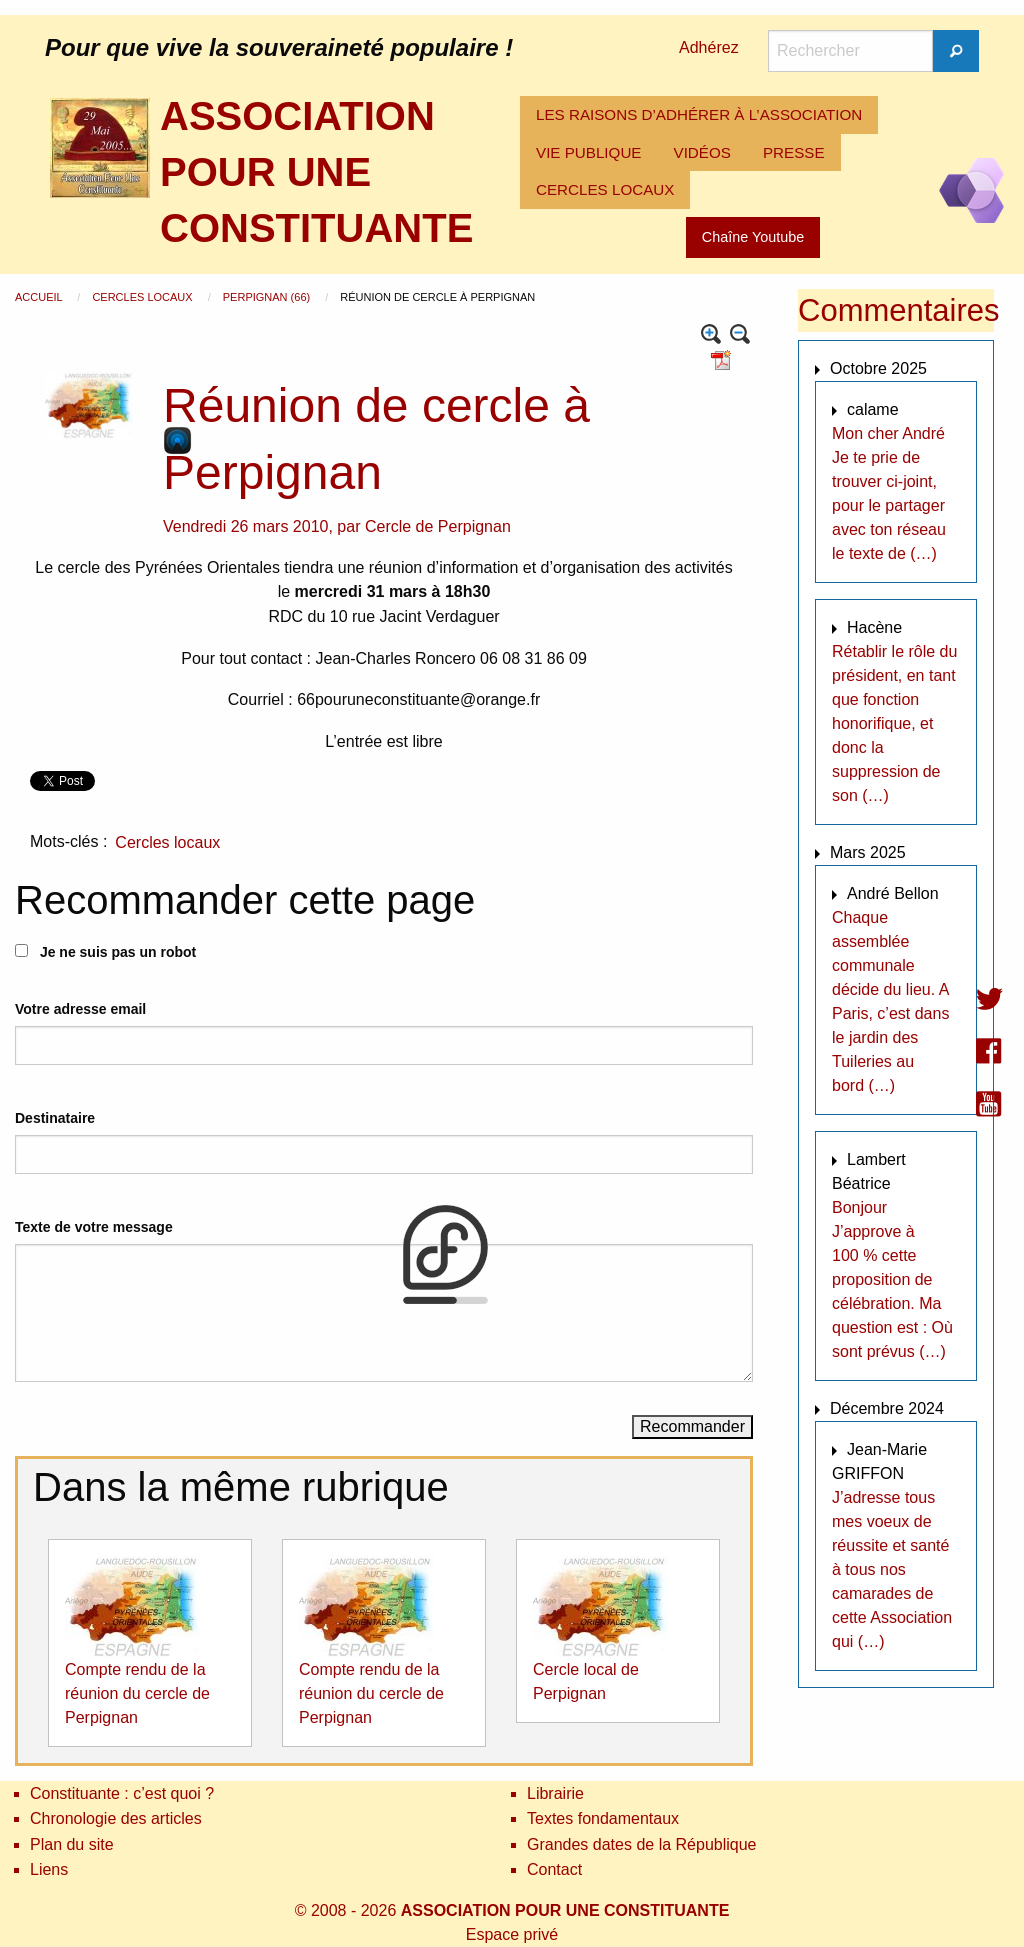 The width and height of the screenshot is (1024, 1947). Describe the element at coordinates (177, 440) in the screenshot. I see `open airdrop to share files wirelessly` at that location.